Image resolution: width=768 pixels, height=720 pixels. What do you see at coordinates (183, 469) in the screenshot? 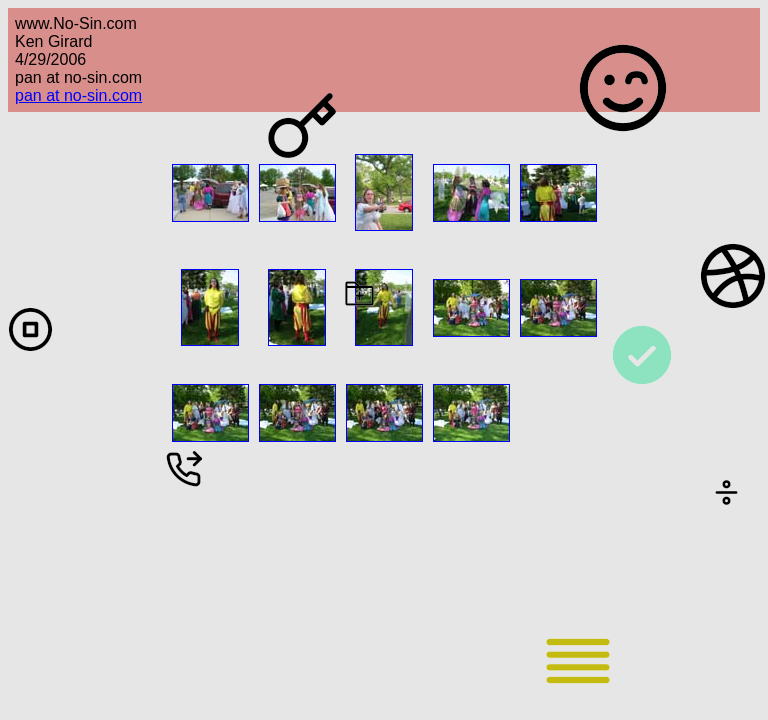
I see `forward an incoming call` at bounding box center [183, 469].